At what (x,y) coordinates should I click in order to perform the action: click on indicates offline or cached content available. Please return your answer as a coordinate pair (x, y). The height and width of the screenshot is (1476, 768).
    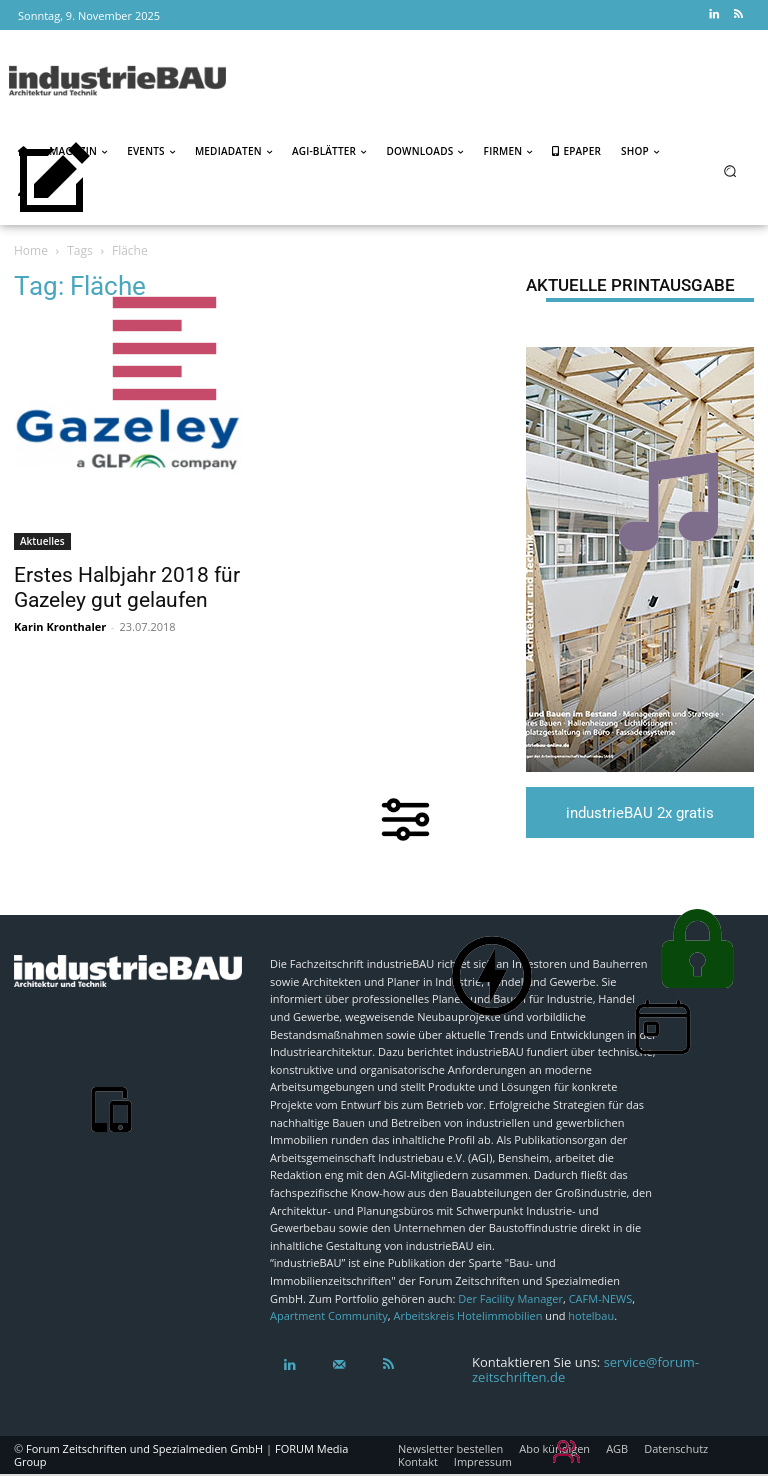
    Looking at the image, I should click on (492, 976).